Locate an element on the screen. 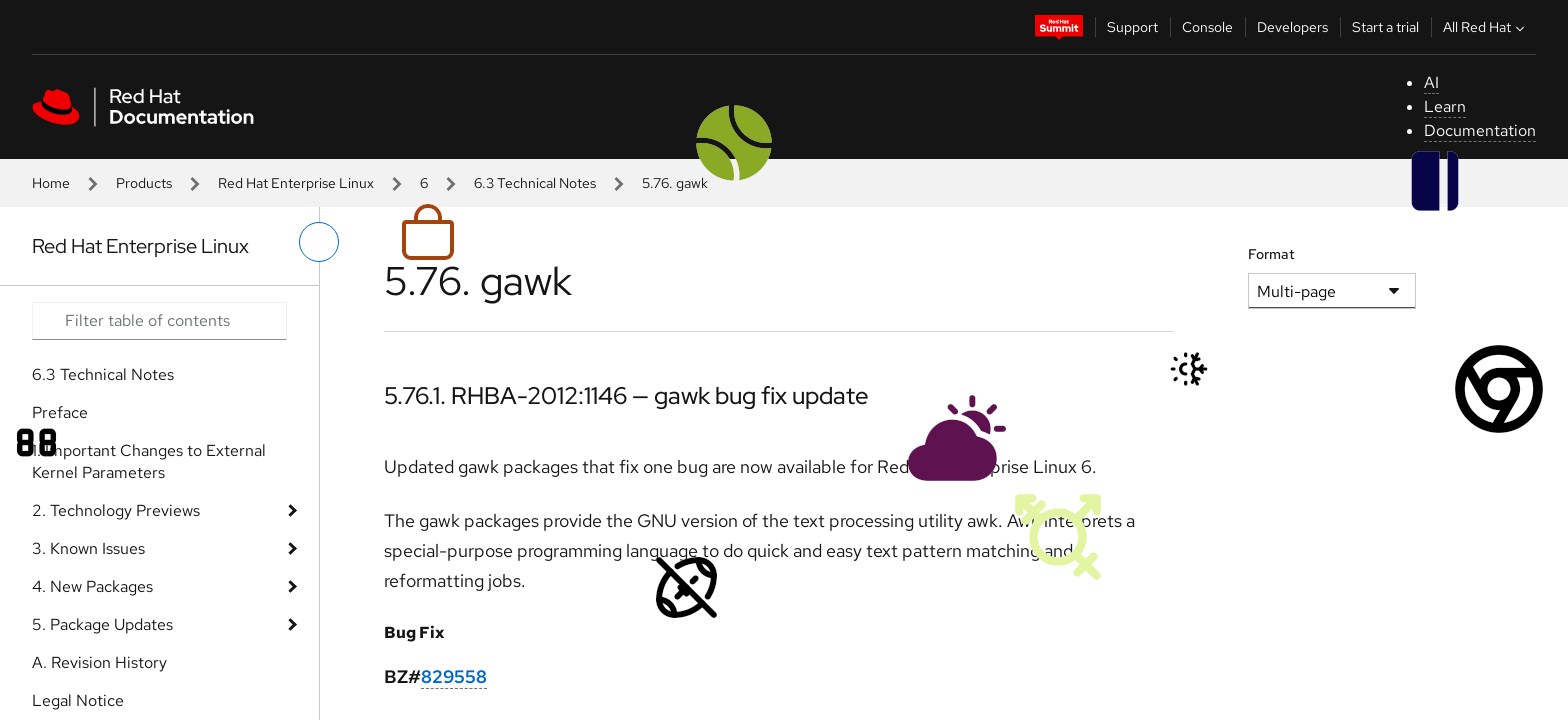  view your shopping bag is located at coordinates (428, 232).